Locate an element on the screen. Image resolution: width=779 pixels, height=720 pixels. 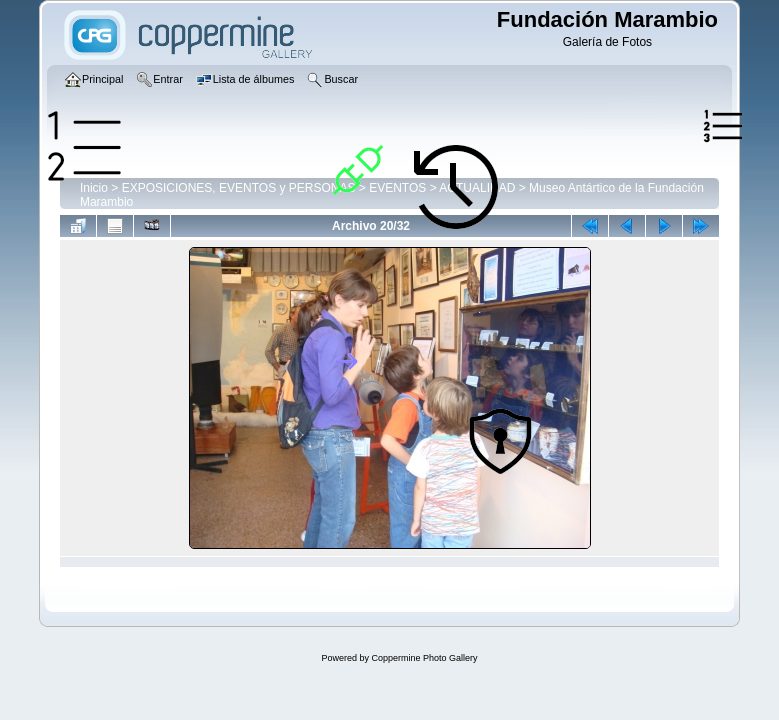
access security or privacy settings is located at coordinates (498, 442).